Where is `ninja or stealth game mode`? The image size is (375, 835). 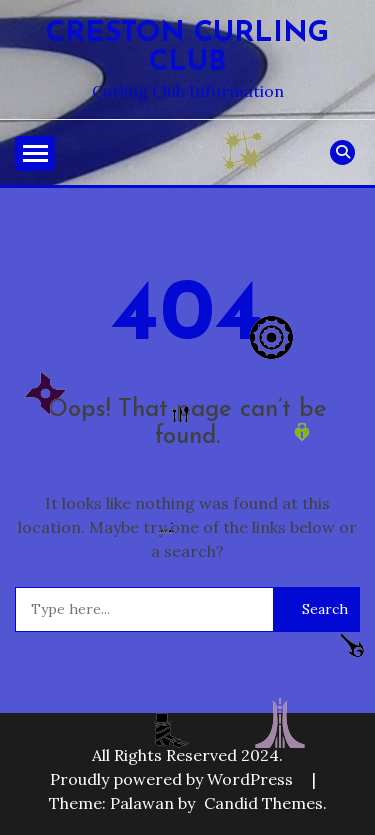 ninja or stealth game mode is located at coordinates (45, 393).